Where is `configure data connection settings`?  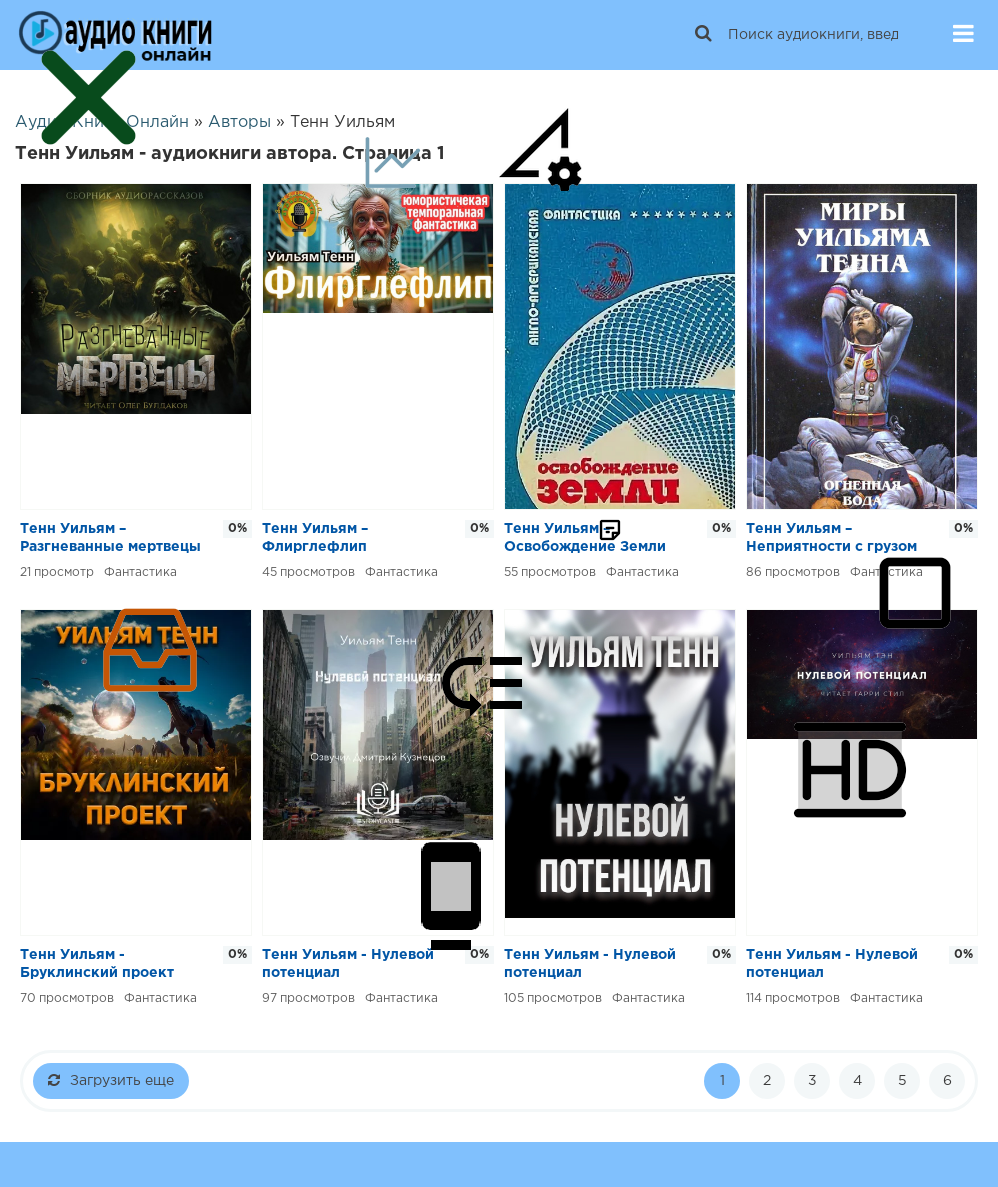 configure data connection settings is located at coordinates (540, 149).